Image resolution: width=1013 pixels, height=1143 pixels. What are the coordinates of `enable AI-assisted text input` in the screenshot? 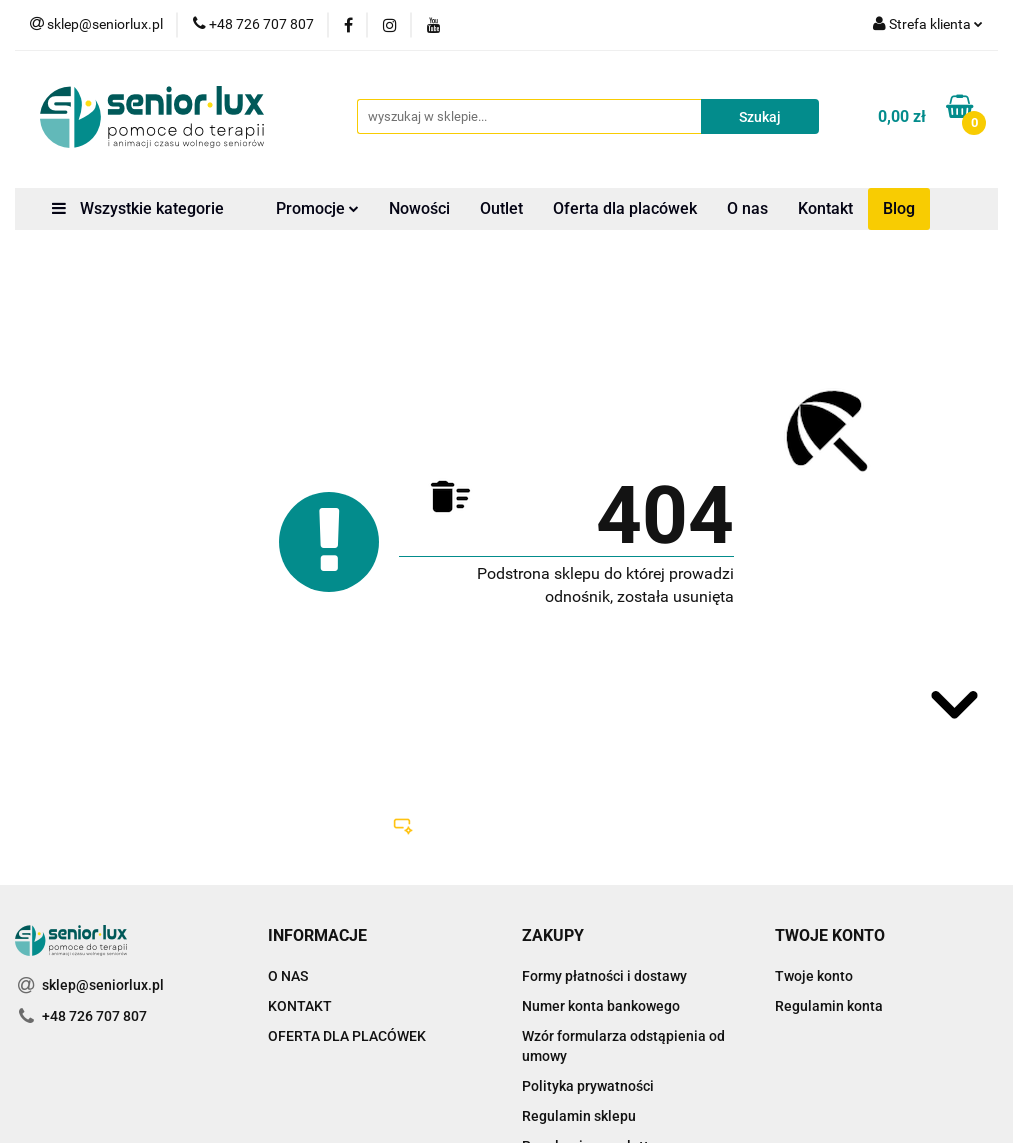 It's located at (402, 824).